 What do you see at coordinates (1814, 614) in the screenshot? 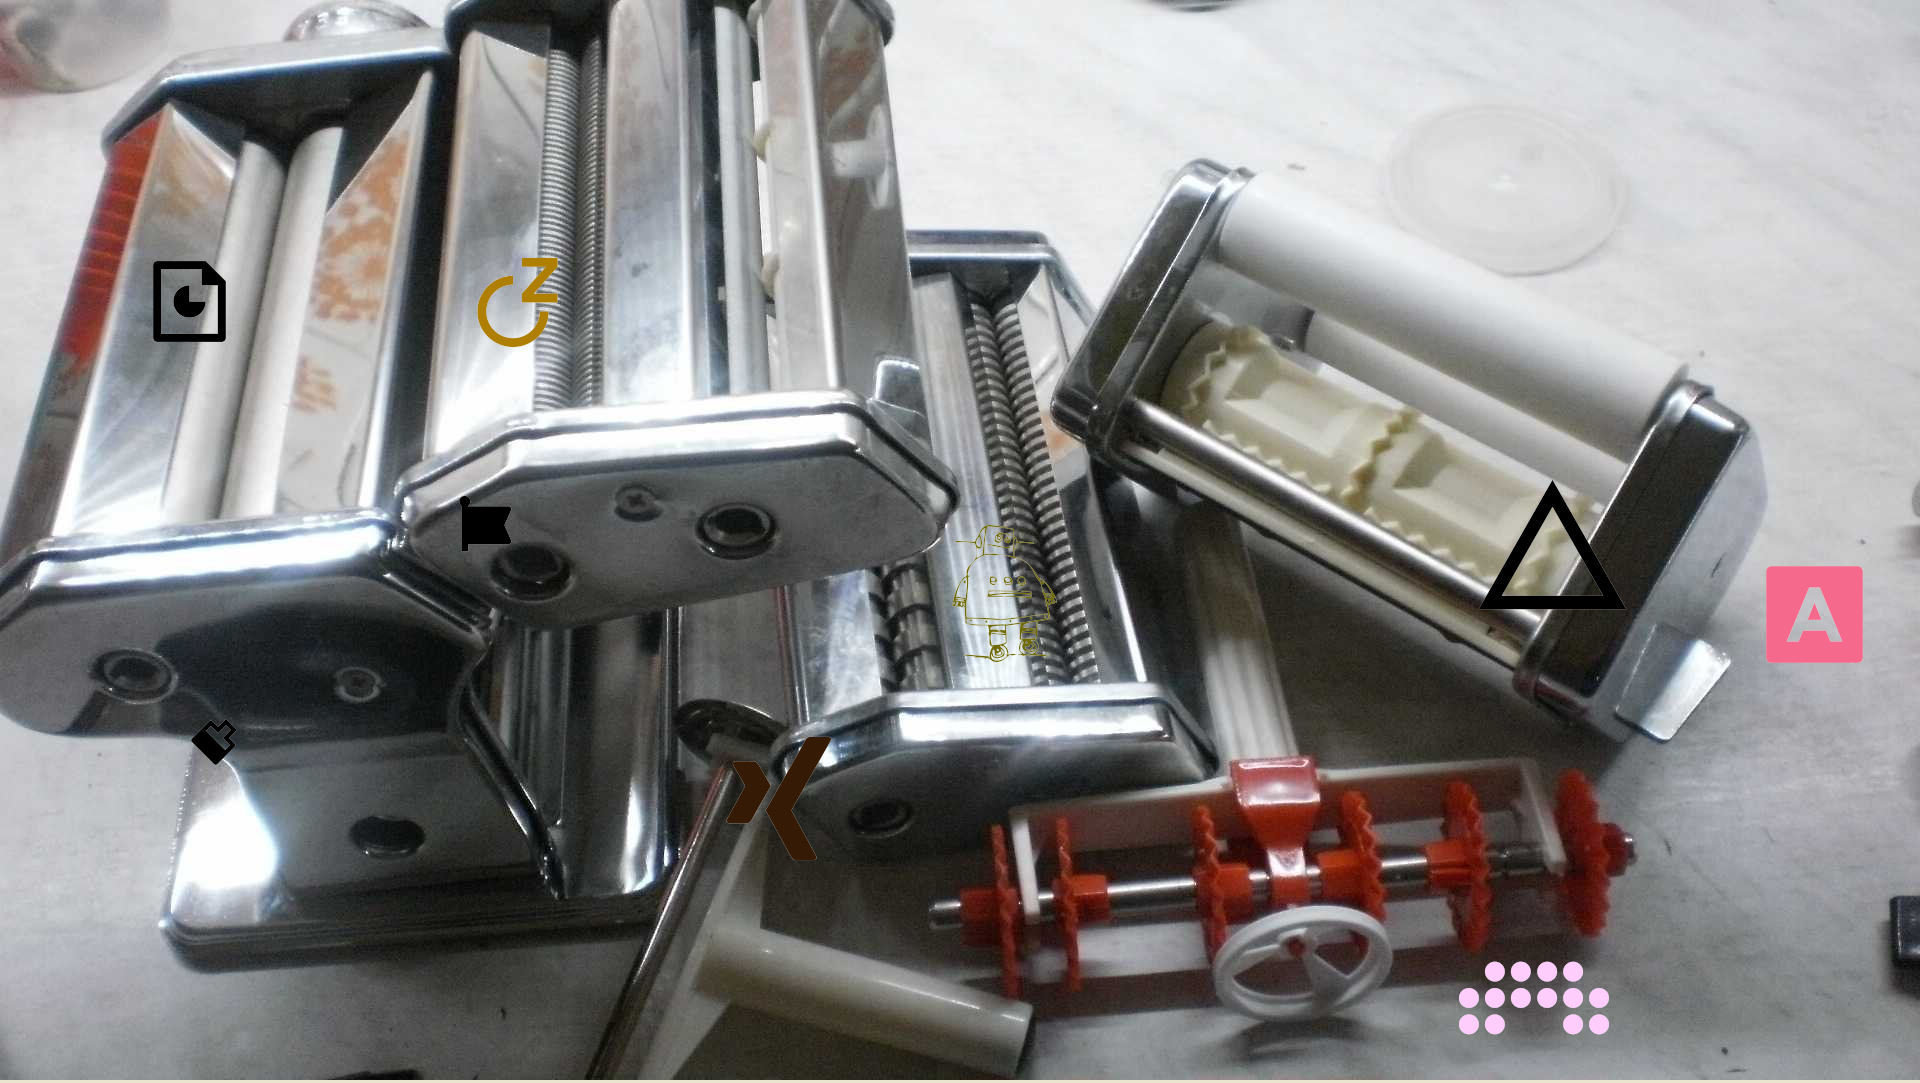
I see `switch input method or keyboard language` at bounding box center [1814, 614].